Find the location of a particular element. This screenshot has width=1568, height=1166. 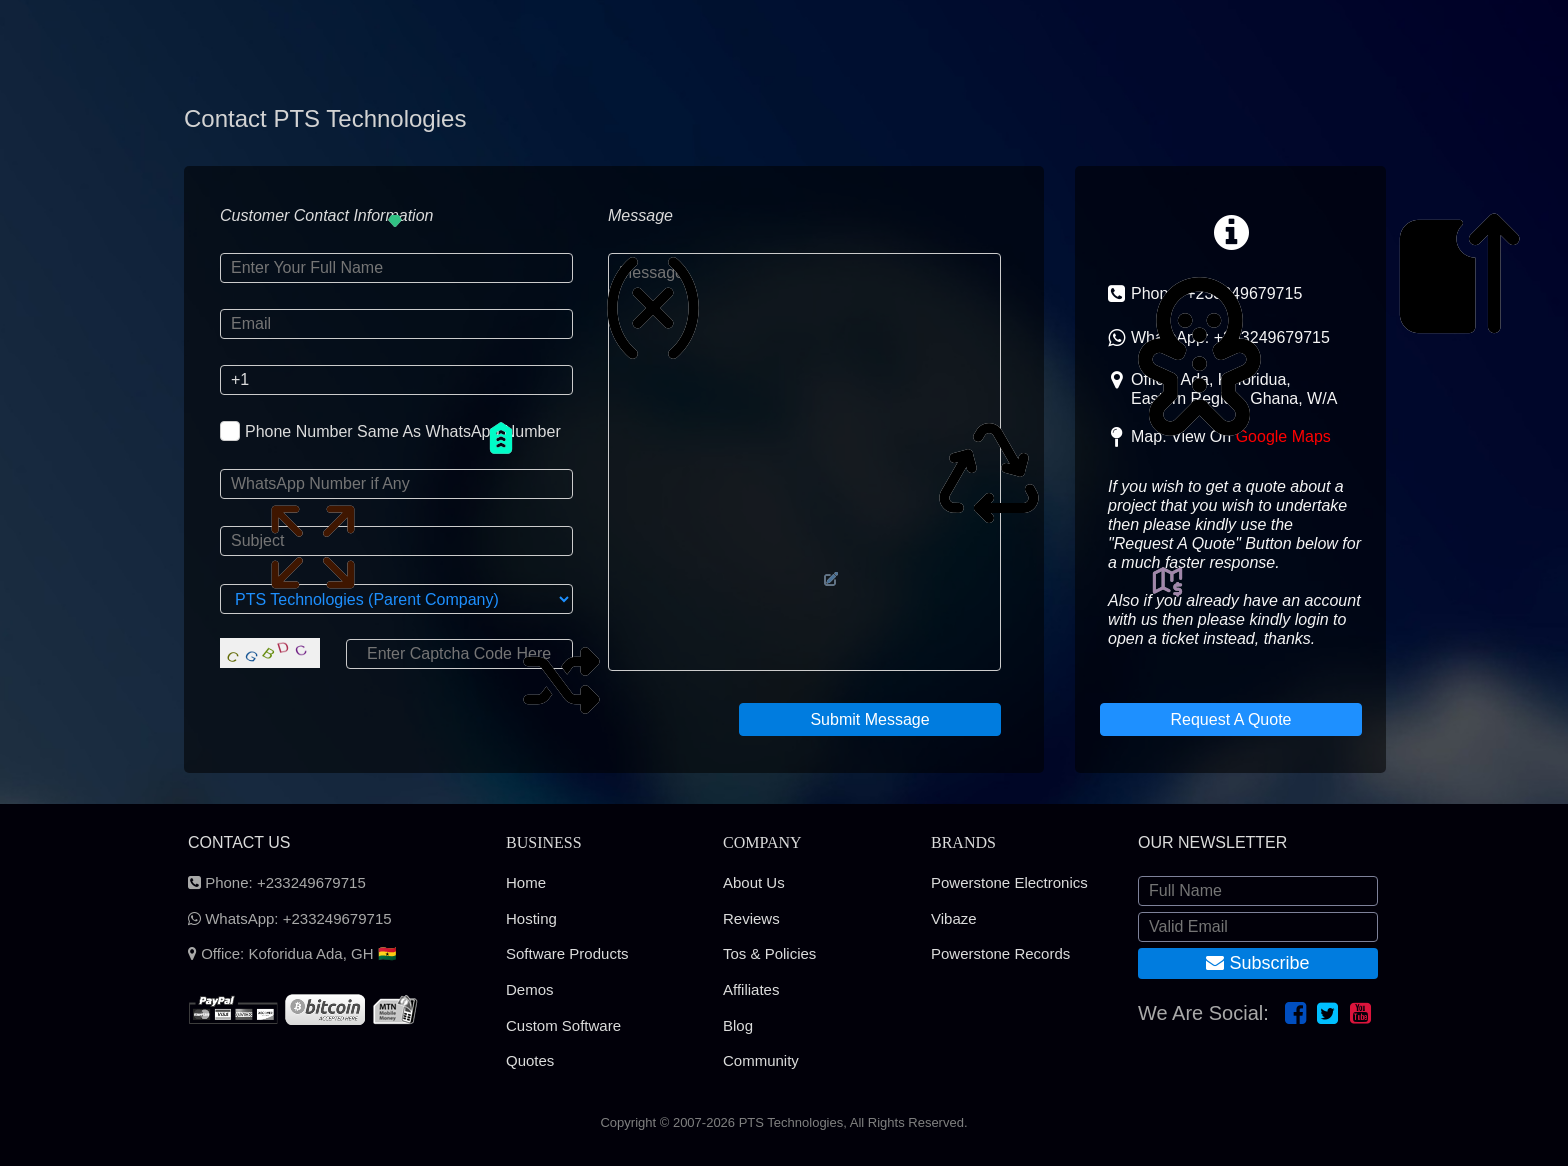

shuffle or randomize content is located at coordinates (561, 680).